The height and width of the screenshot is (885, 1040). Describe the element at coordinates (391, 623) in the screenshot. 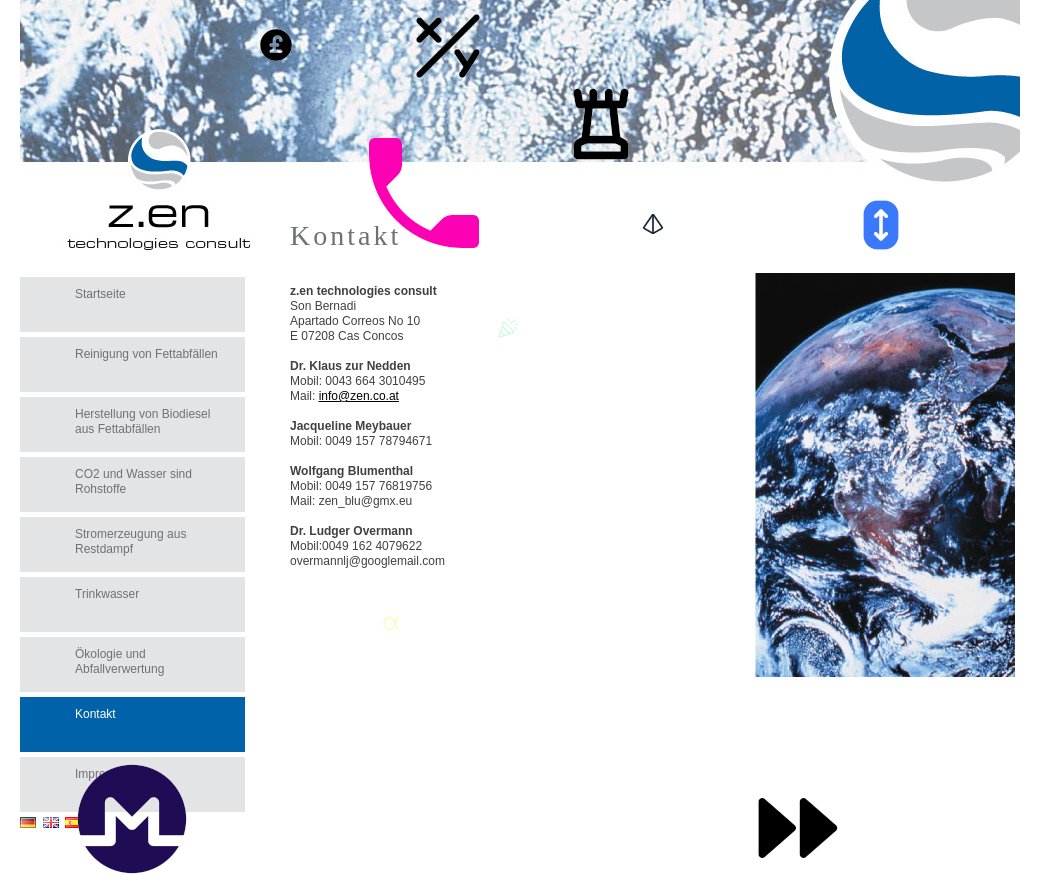

I see `indicates alpha version or early release software` at that location.